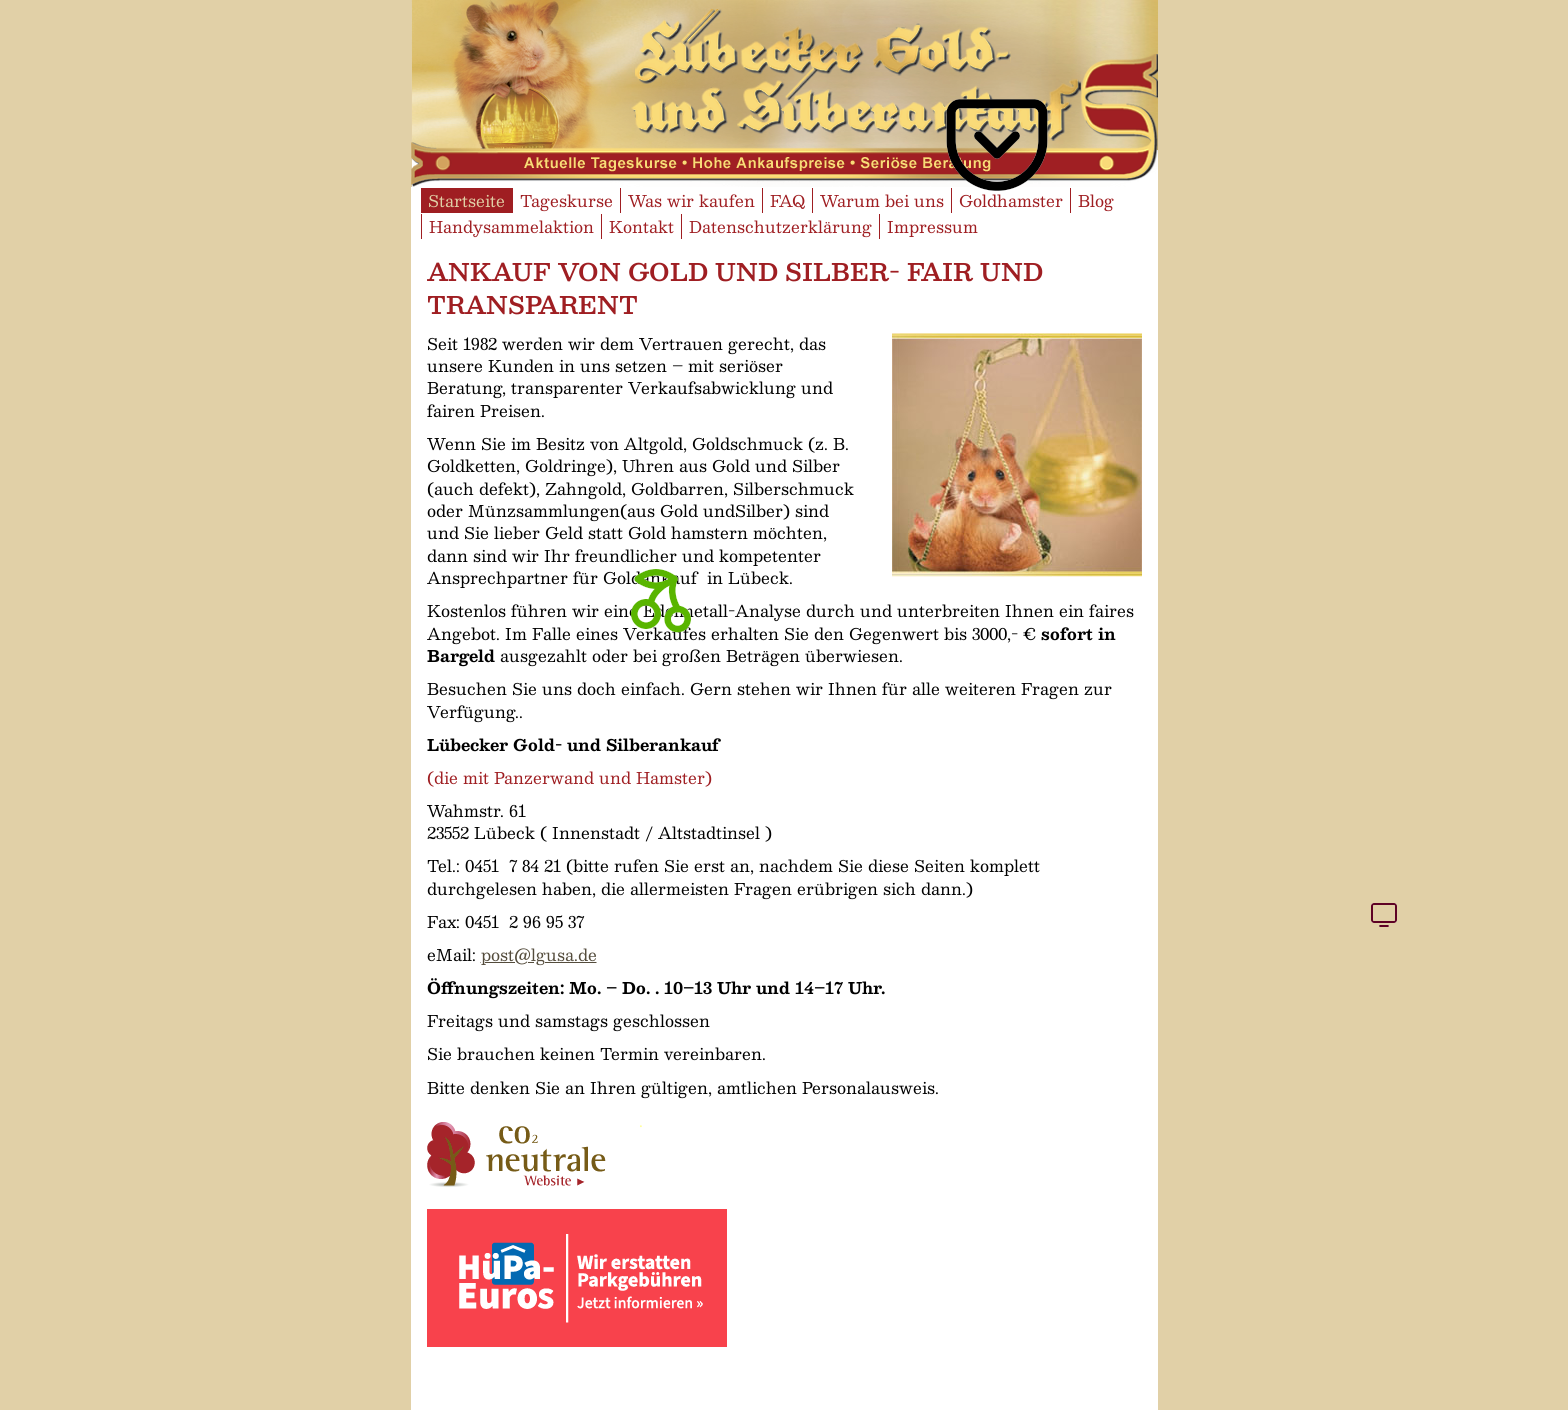  Describe the element at coordinates (1384, 914) in the screenshot. I see `switch to desktop or monitor display` at that location.